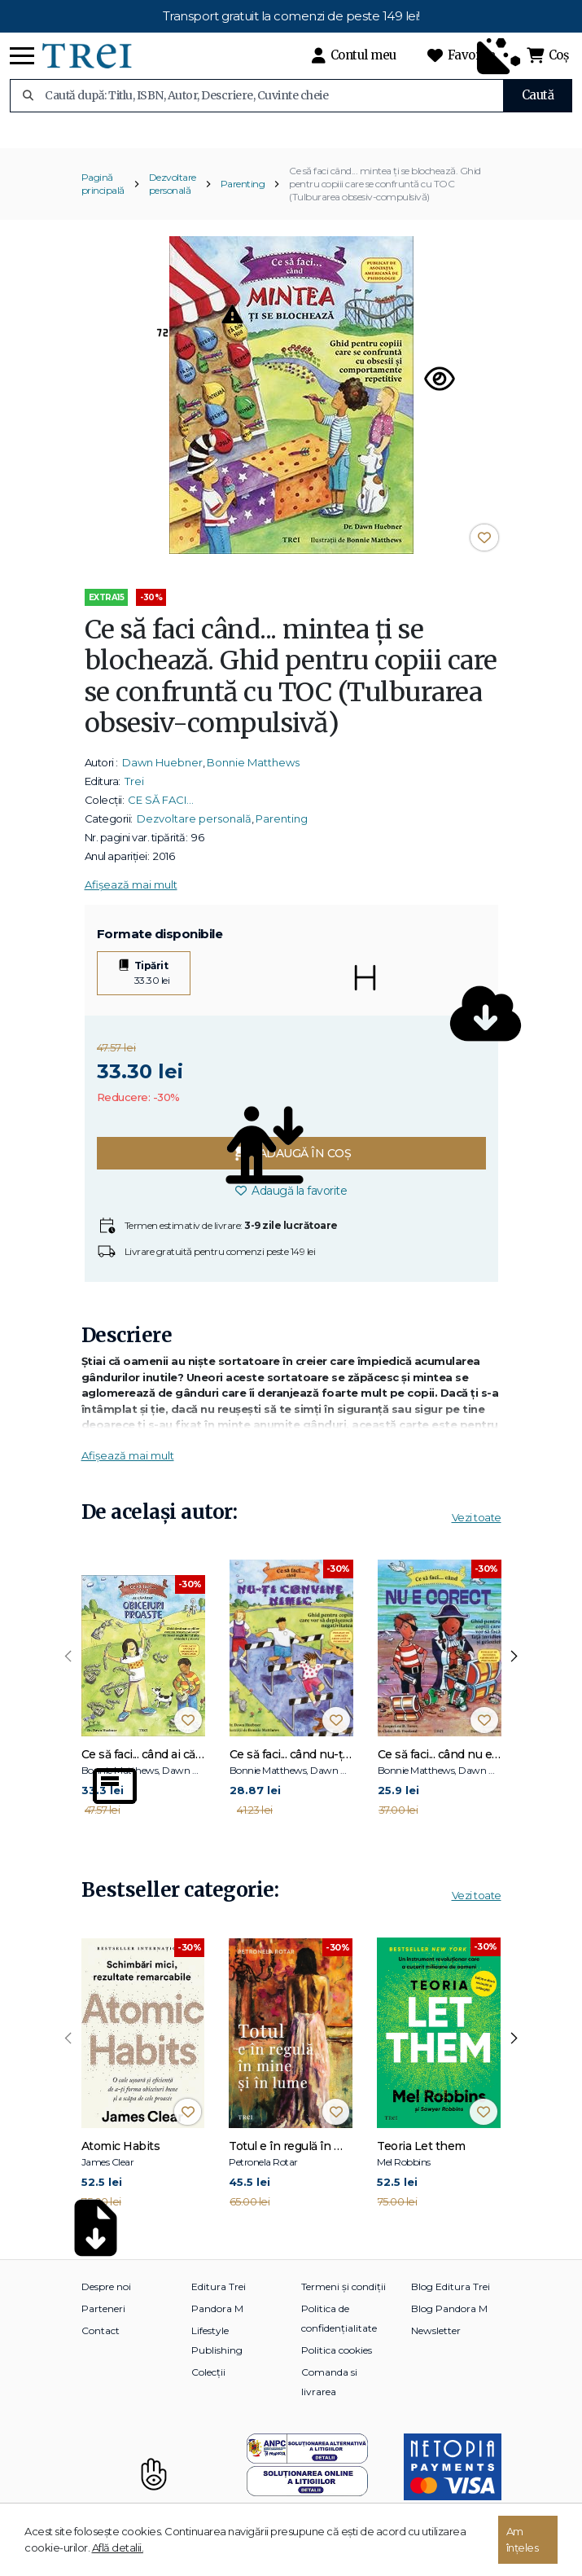 Image resolution: width=582 pixels, height=2576 pixels. I want to click on indicates item number 72 in a list or sequence, so click(162, 332).